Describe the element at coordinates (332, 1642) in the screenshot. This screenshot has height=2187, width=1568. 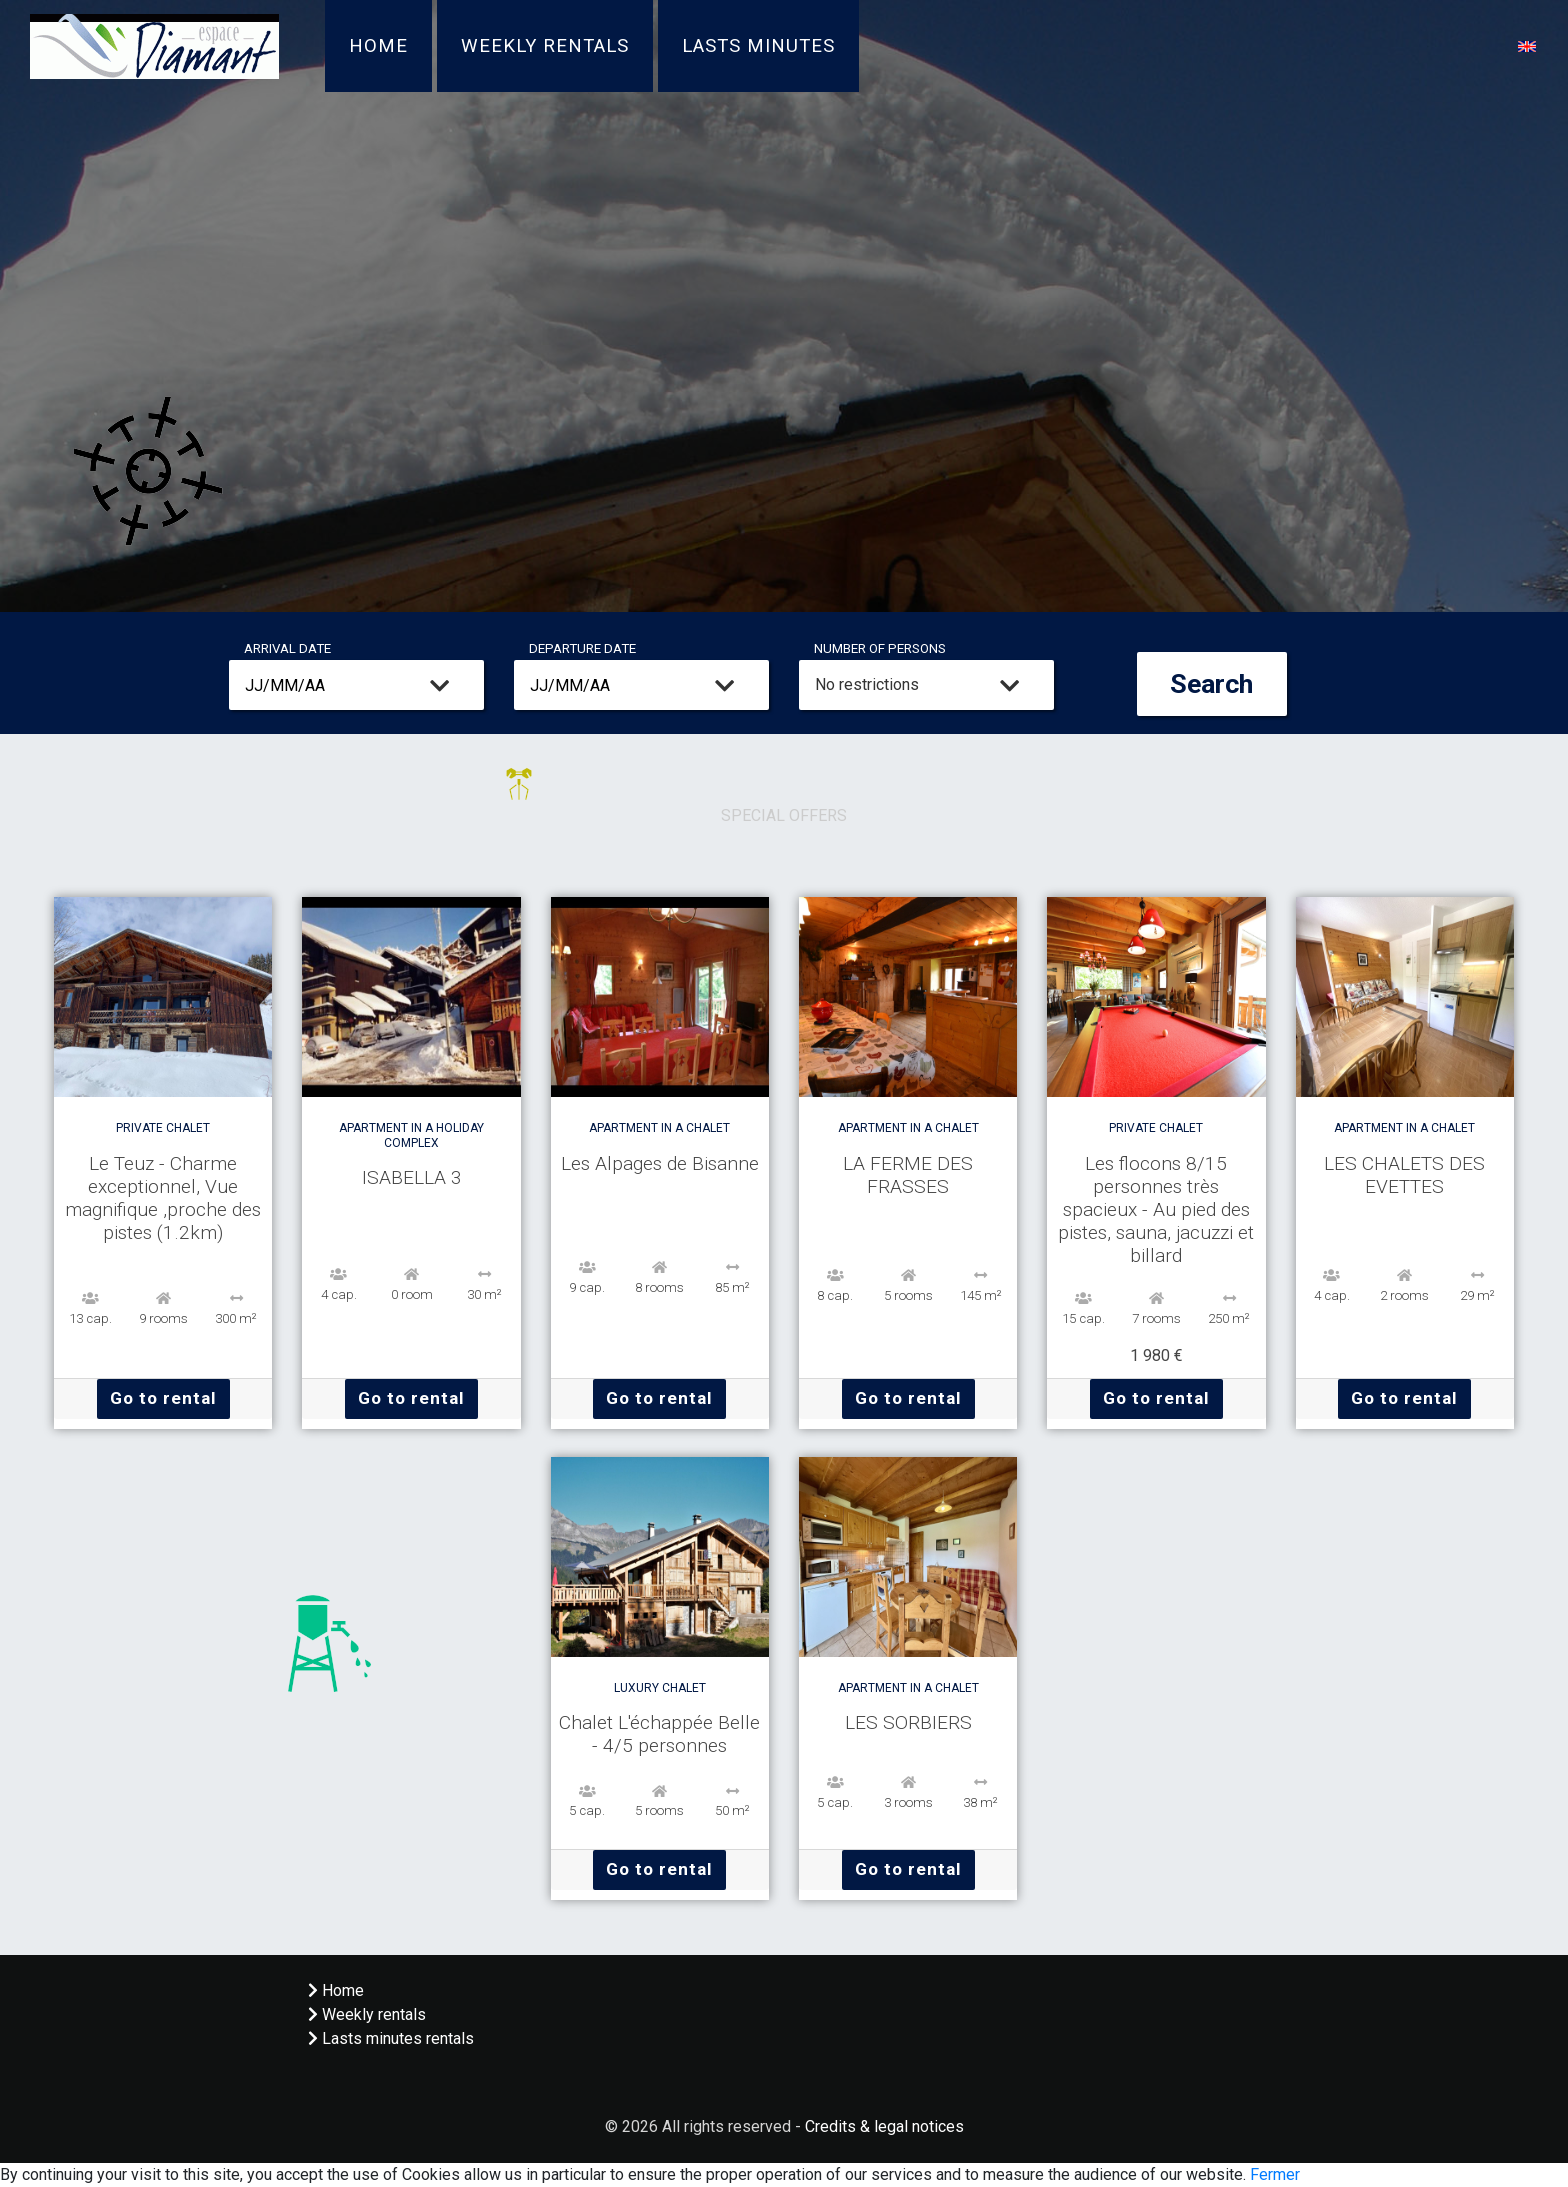
I see `view water storage levels` at that location.